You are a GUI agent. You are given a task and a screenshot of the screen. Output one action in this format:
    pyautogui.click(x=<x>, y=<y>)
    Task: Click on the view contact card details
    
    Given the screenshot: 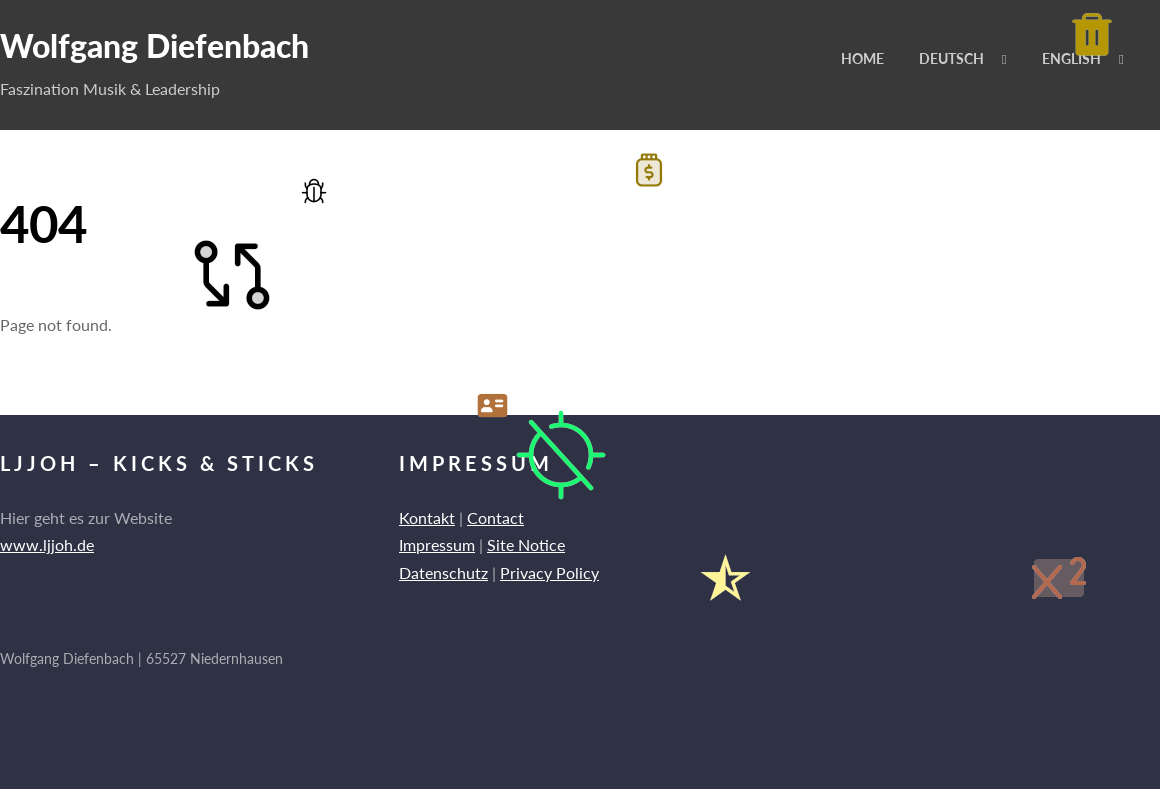 What is the action you would take?
    pyautogui.click(x=492, y=405)
    